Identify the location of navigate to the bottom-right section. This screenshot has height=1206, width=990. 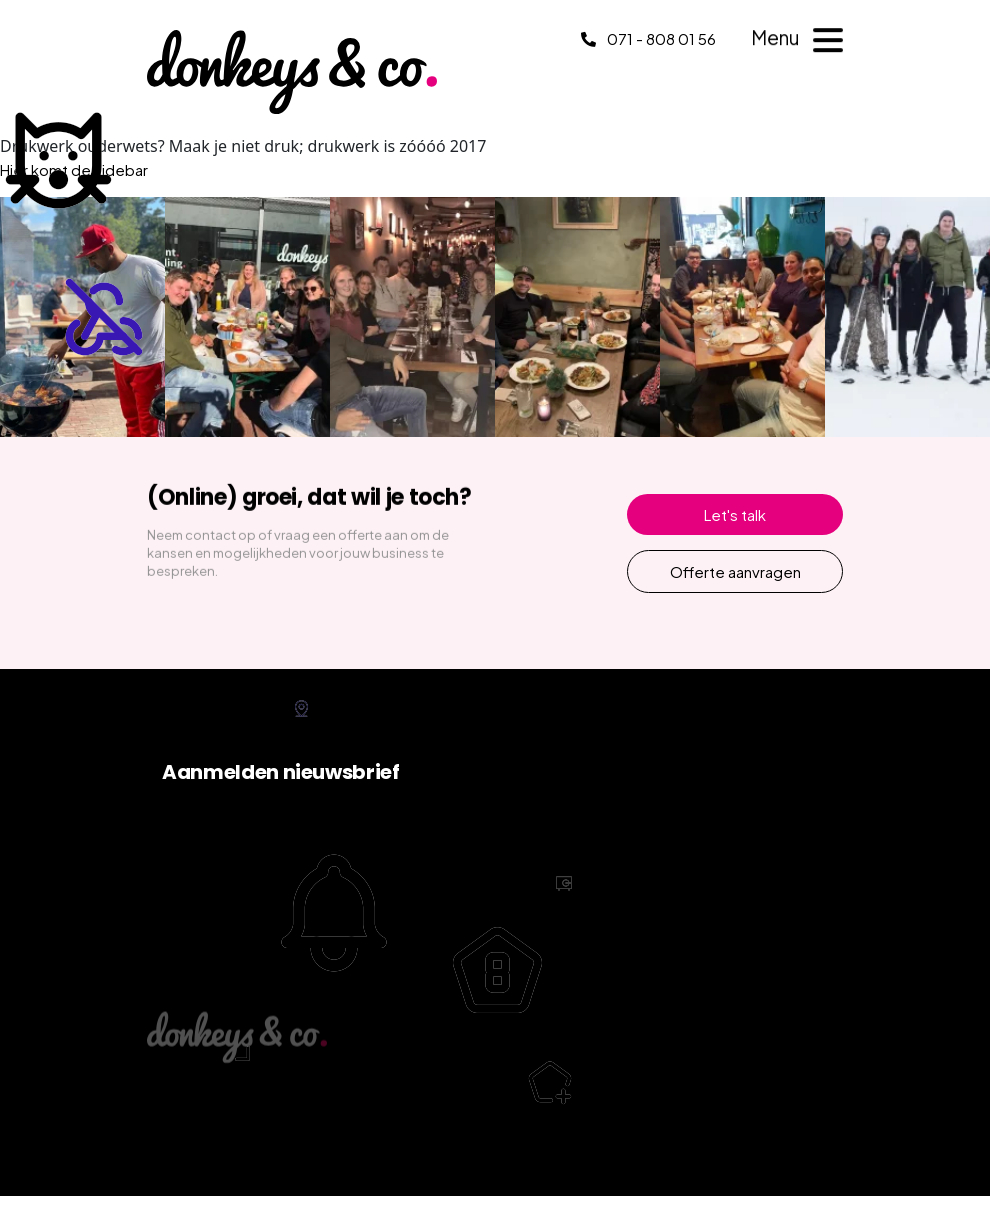
(242, 1053).